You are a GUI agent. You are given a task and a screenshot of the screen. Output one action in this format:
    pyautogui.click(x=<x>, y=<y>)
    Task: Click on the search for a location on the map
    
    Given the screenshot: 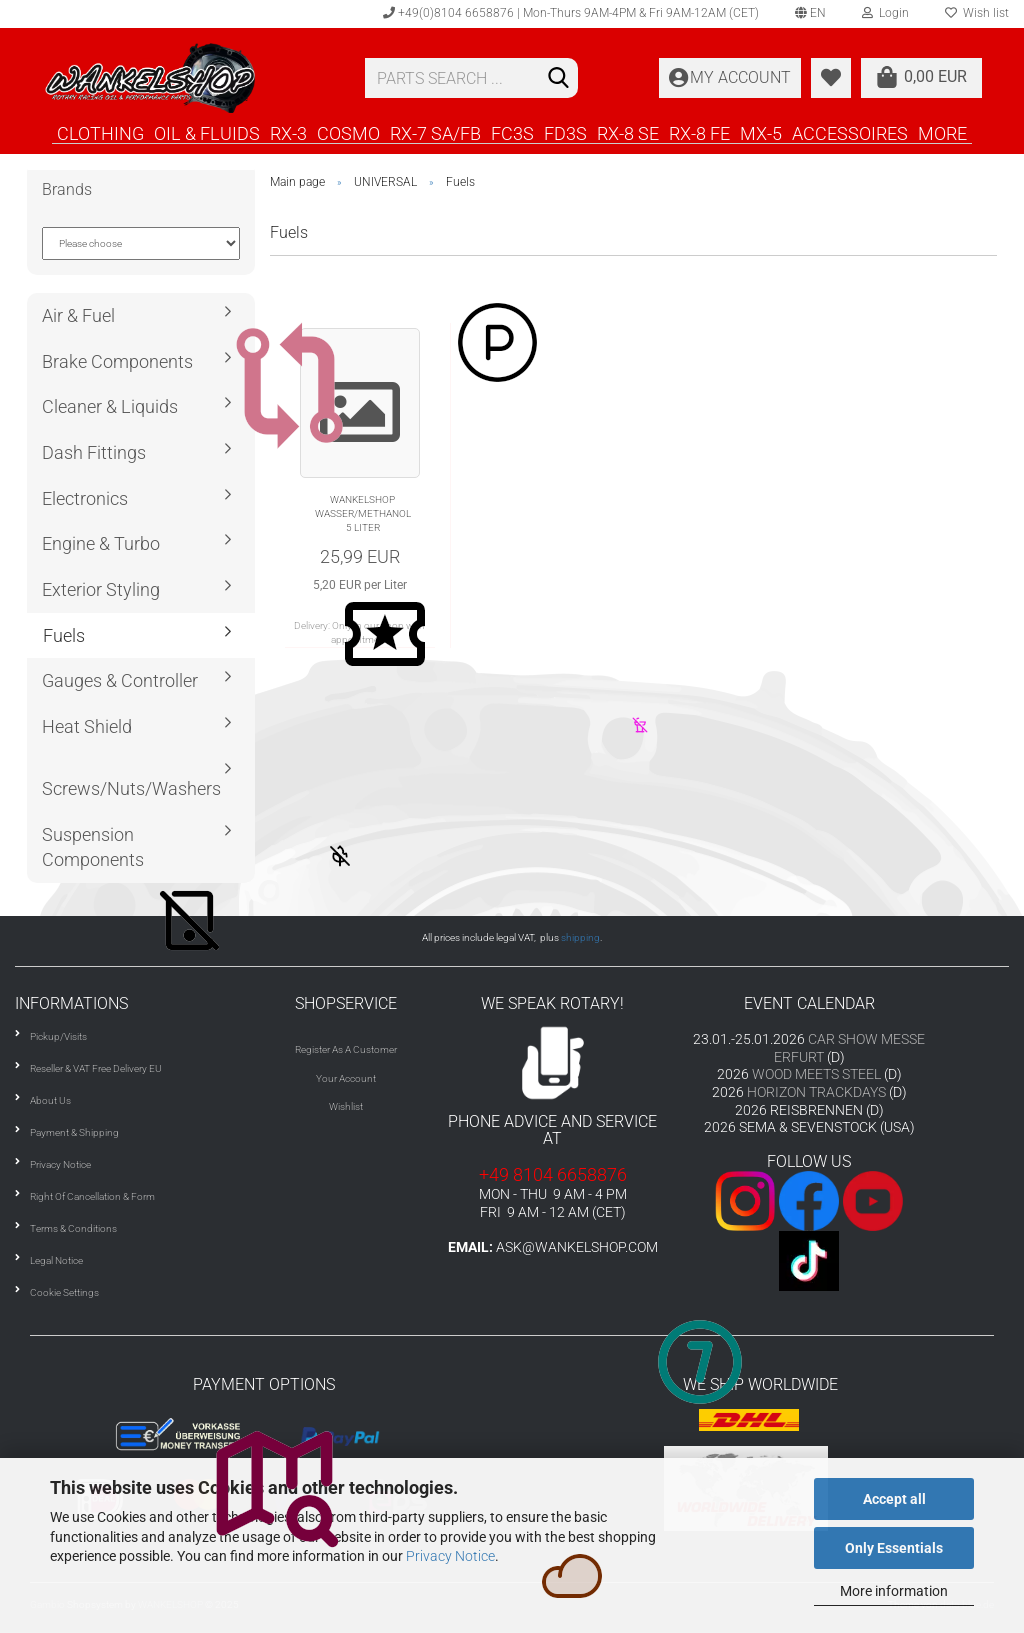 What is the action you would take?
    pyautogui.click(x=274, y=1483)
    